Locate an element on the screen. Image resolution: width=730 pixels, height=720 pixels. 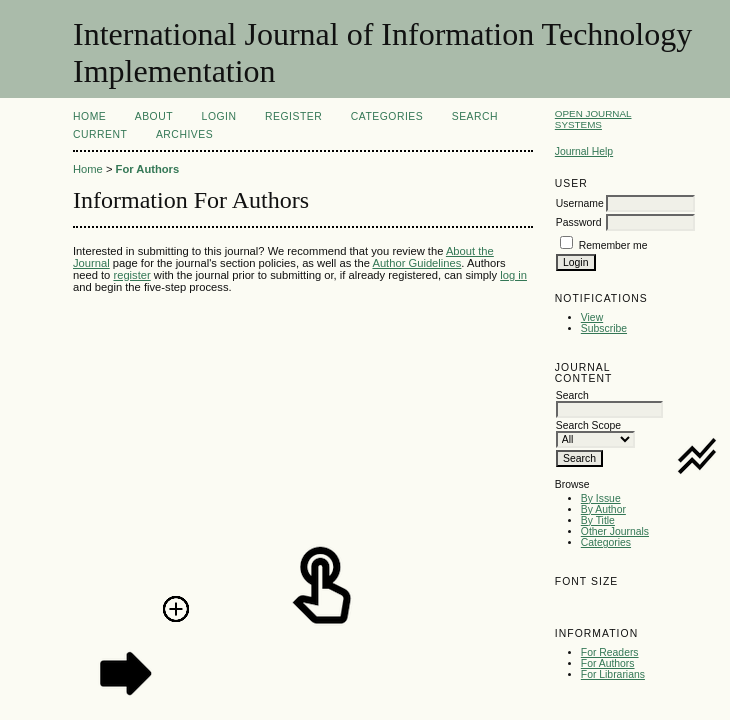
forward an email or message is located at coordinates (126, 673).